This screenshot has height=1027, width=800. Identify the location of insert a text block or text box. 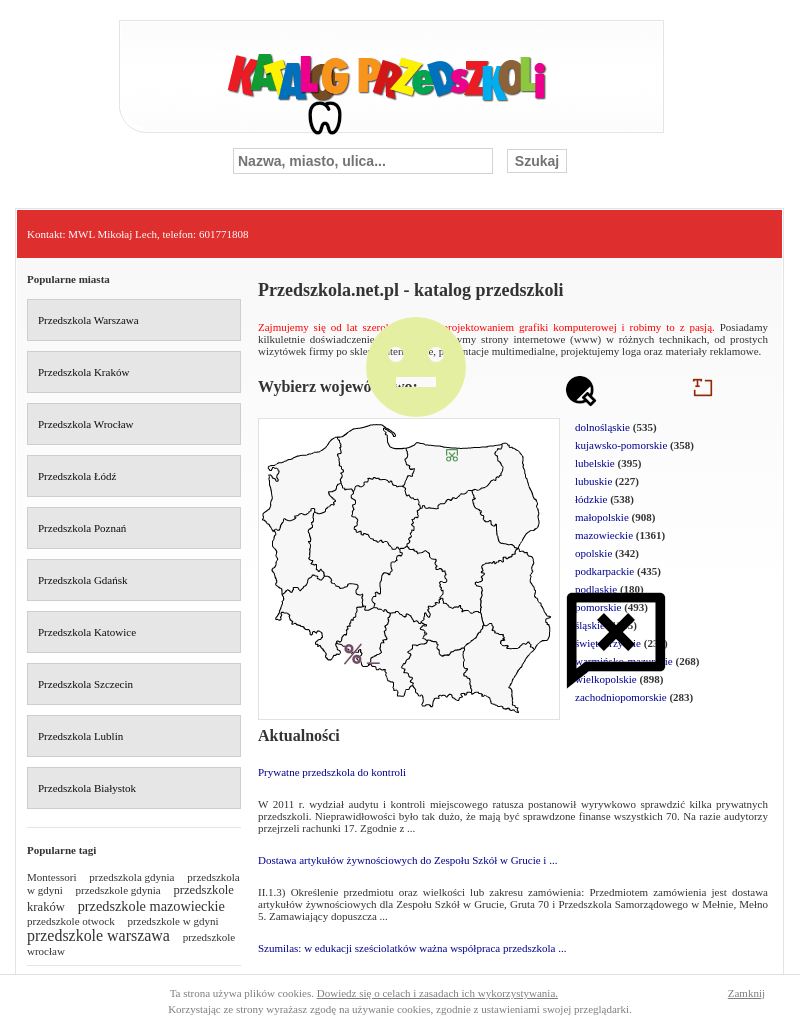
(703, 388).